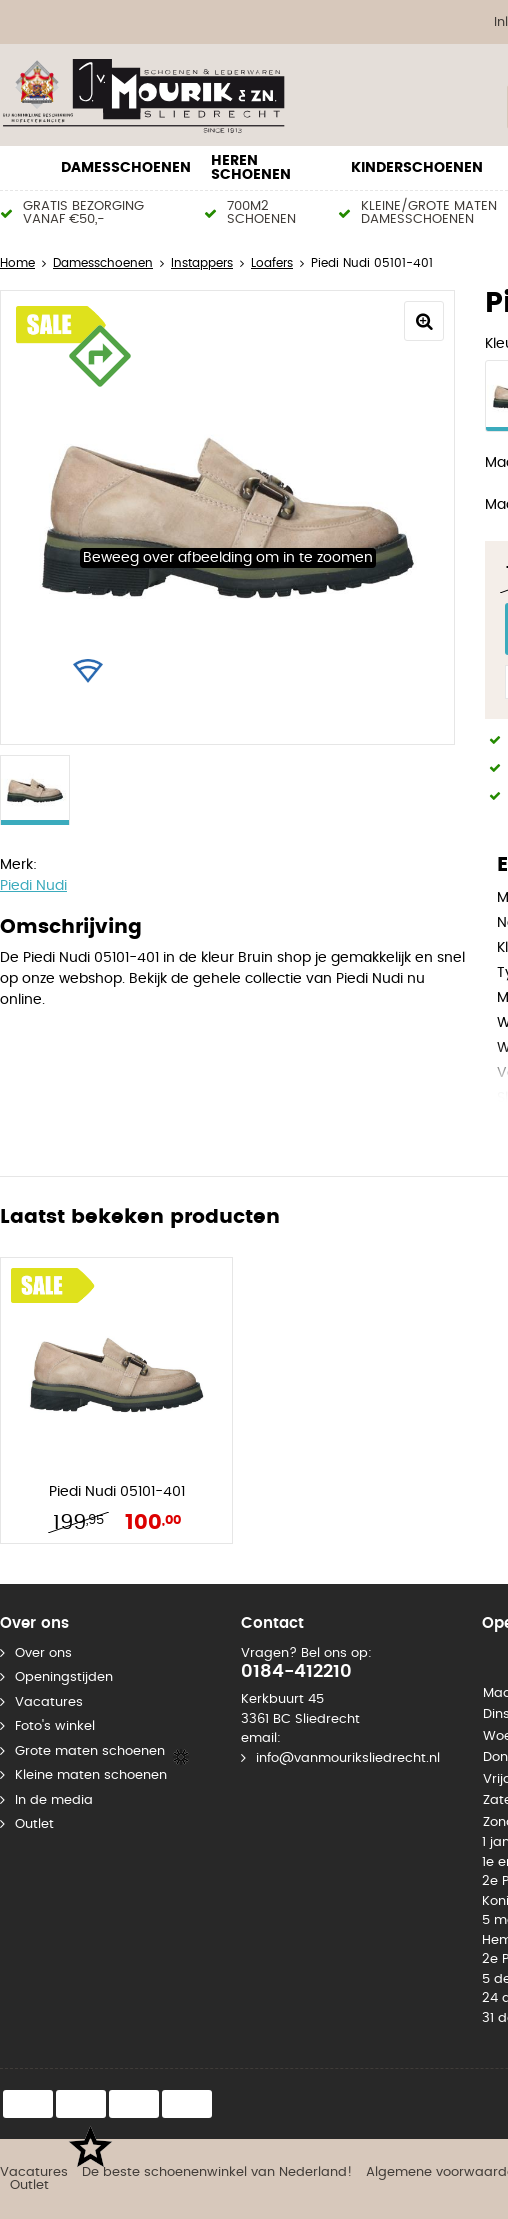 The width and height of the screenshot is (508, 2219). What do you see at coordinates (88, 671) in the screenshot?
I see `indicates moderate wifi signal strength` at bounding box center [88, 671].